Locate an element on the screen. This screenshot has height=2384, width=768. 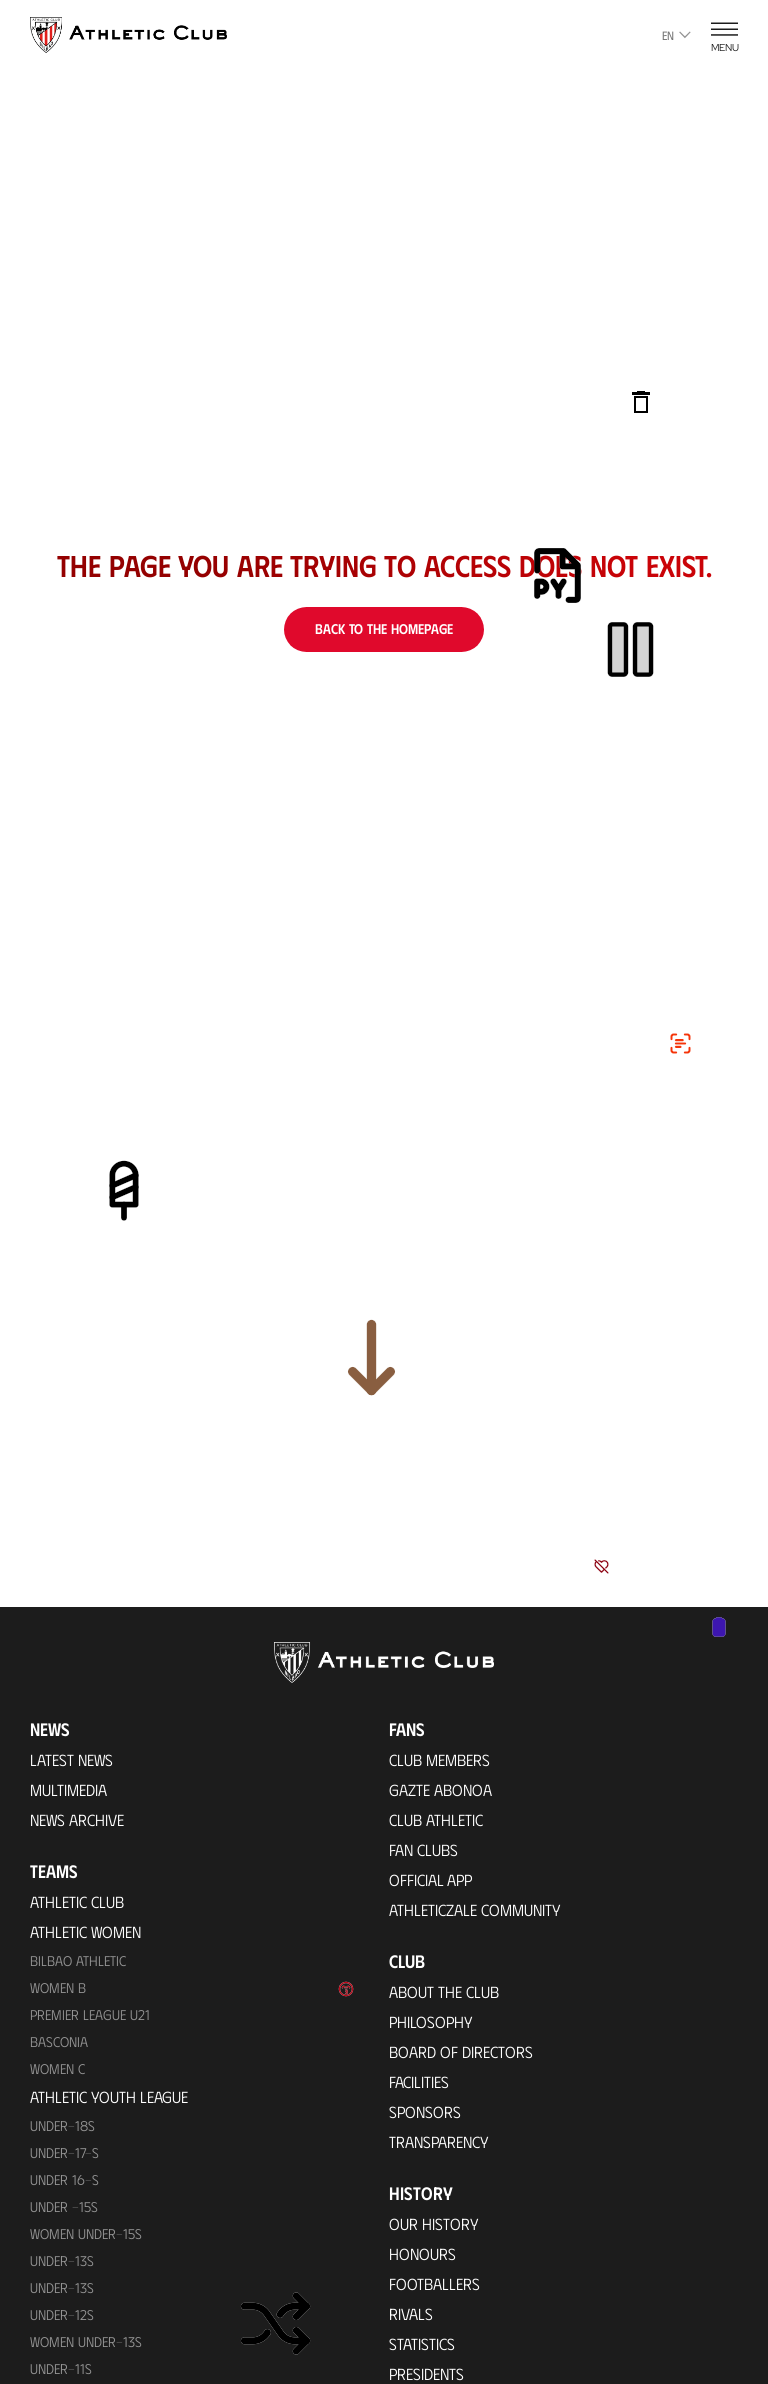
remove from favorites is located at coordinates (601, 1566).